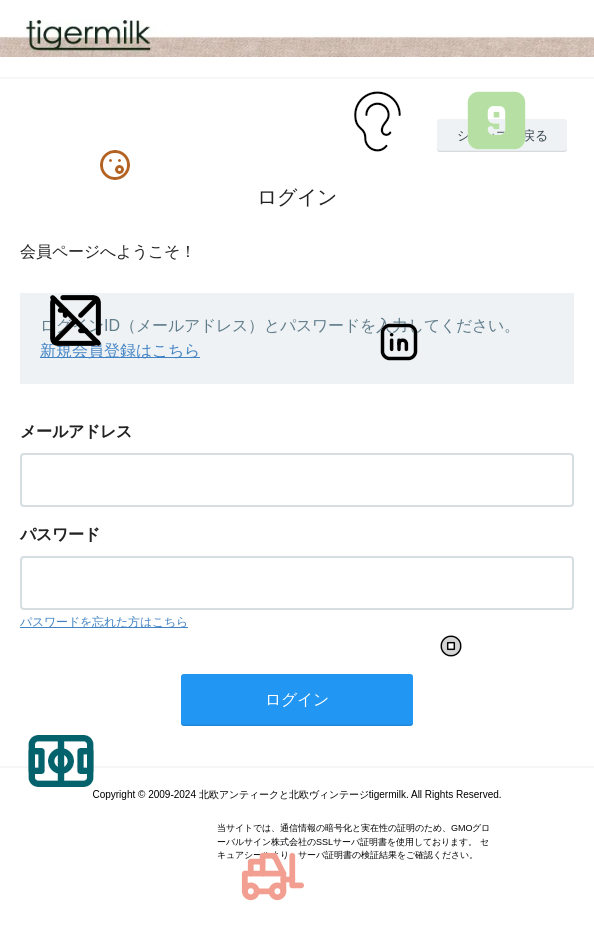 The width and height of the screenshot is (594, 941). Describe the element at coordinates (377, 121) in the screenshot. I see `access audio or sound settings` at that location.